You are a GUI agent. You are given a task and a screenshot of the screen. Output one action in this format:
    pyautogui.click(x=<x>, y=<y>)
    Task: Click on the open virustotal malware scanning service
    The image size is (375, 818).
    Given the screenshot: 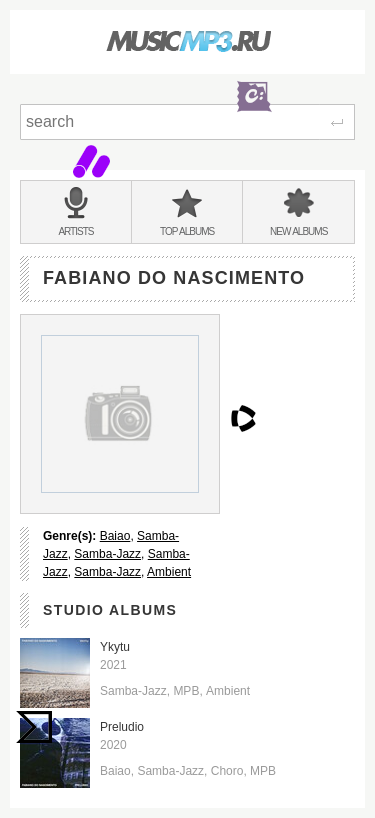 What is the action you would take?
    pyautogui.click(x=34, y=727)
    